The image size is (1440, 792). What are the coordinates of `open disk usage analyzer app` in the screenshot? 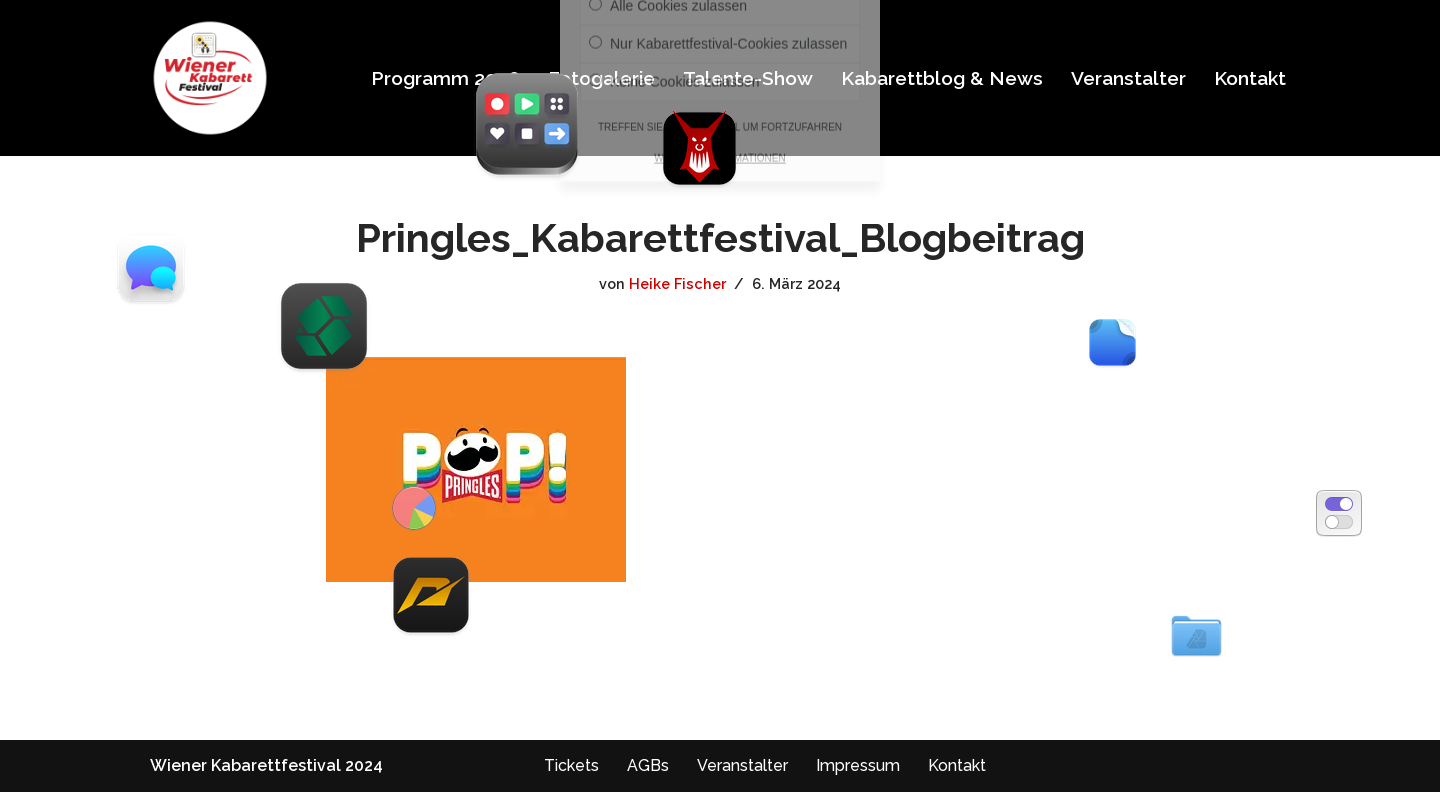 It's located at (414, 508).